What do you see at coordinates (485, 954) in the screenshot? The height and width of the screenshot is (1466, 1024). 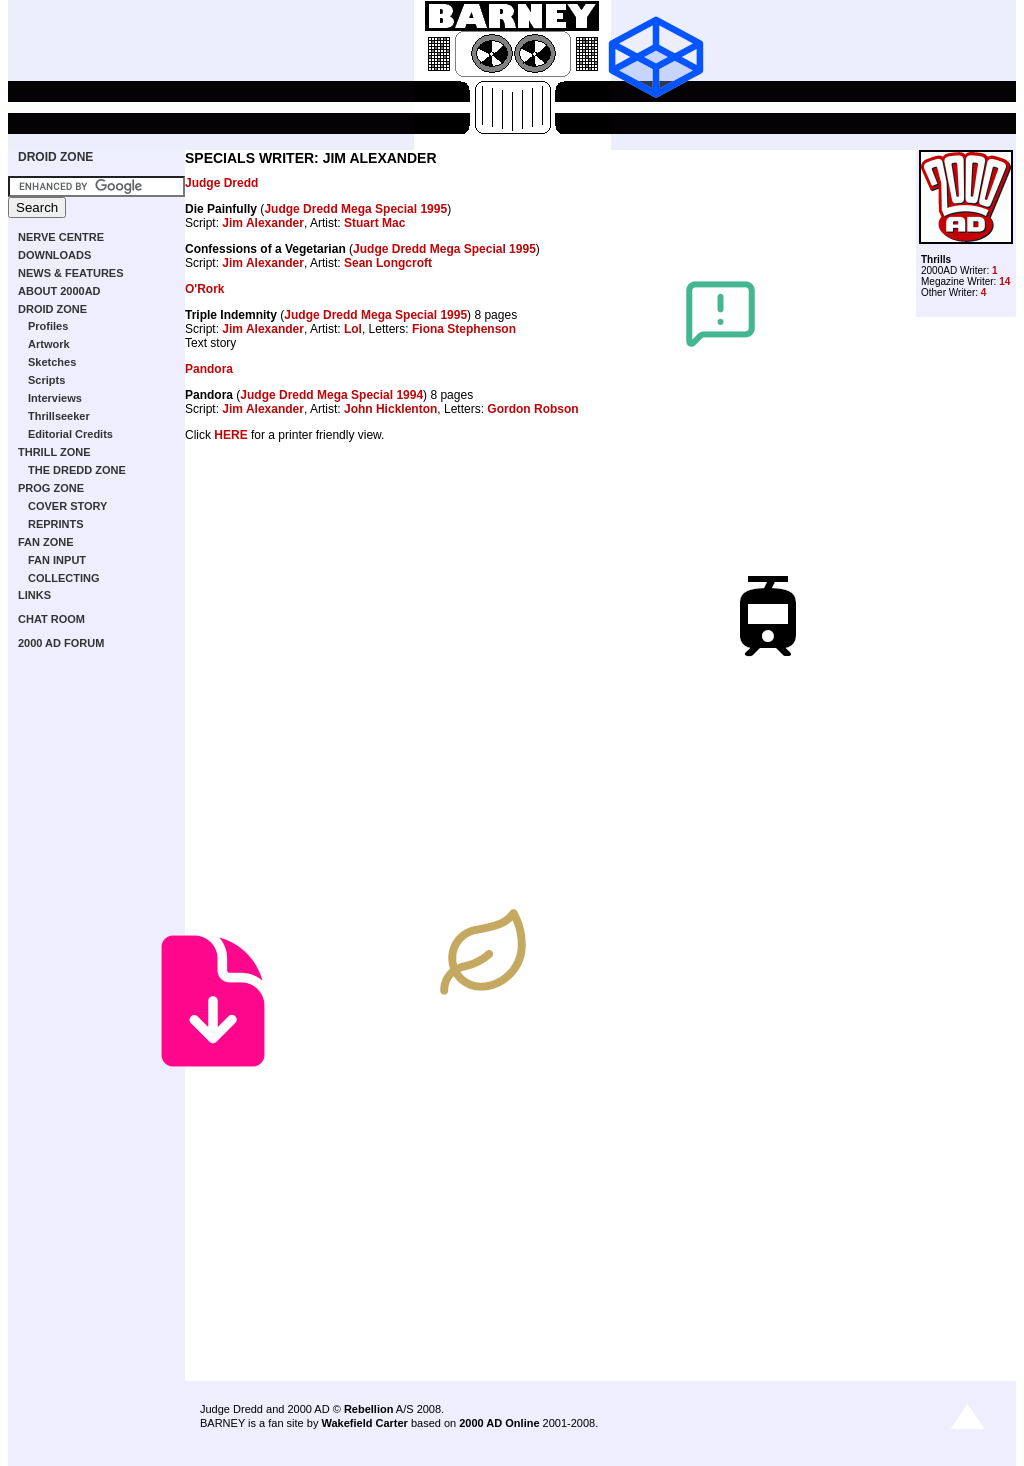 I see `indicates eco-friendly or sustainable option` at bounding box center [485, 954].